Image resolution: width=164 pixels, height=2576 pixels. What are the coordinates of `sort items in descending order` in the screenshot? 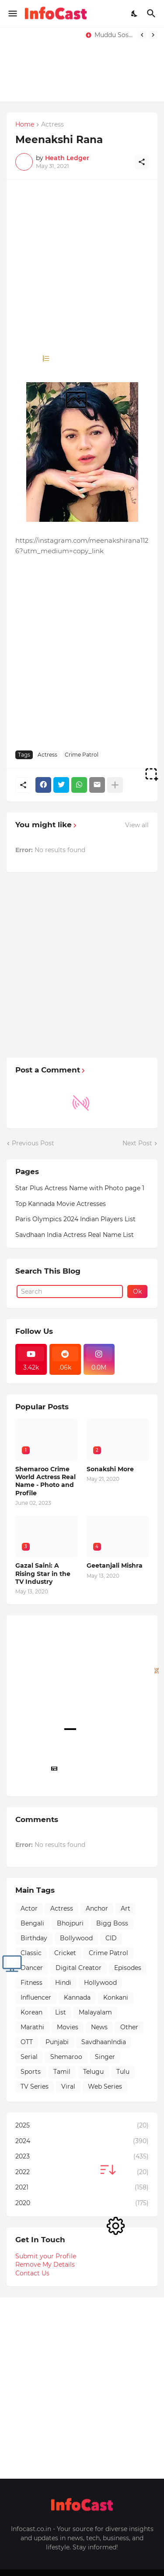 It's located at (108, 2169).